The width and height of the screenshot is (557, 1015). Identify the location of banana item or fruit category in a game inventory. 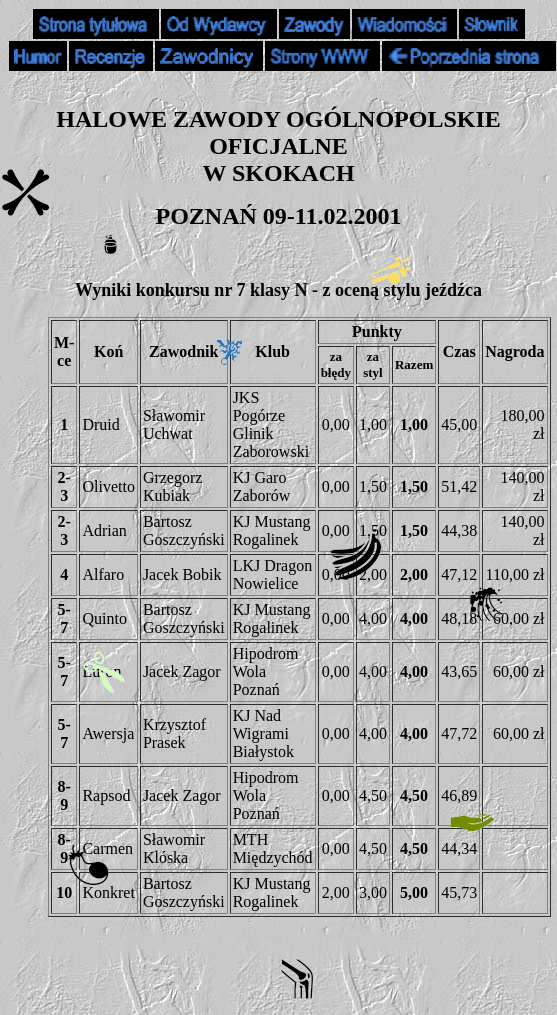
(355, 554).